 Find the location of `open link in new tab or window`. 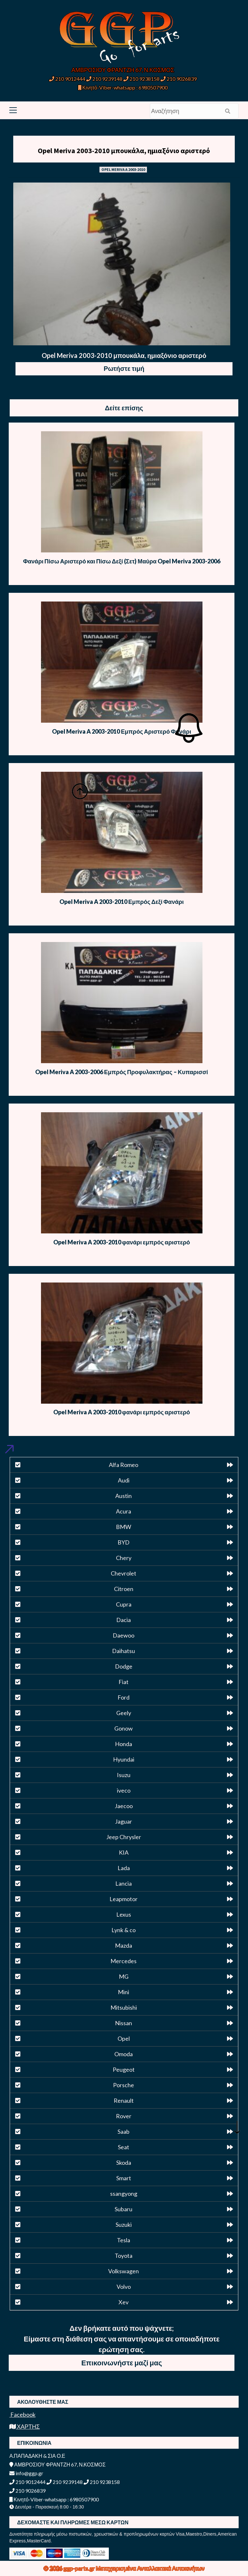

open link in new tab or window is located at coordinates (9, 1449).